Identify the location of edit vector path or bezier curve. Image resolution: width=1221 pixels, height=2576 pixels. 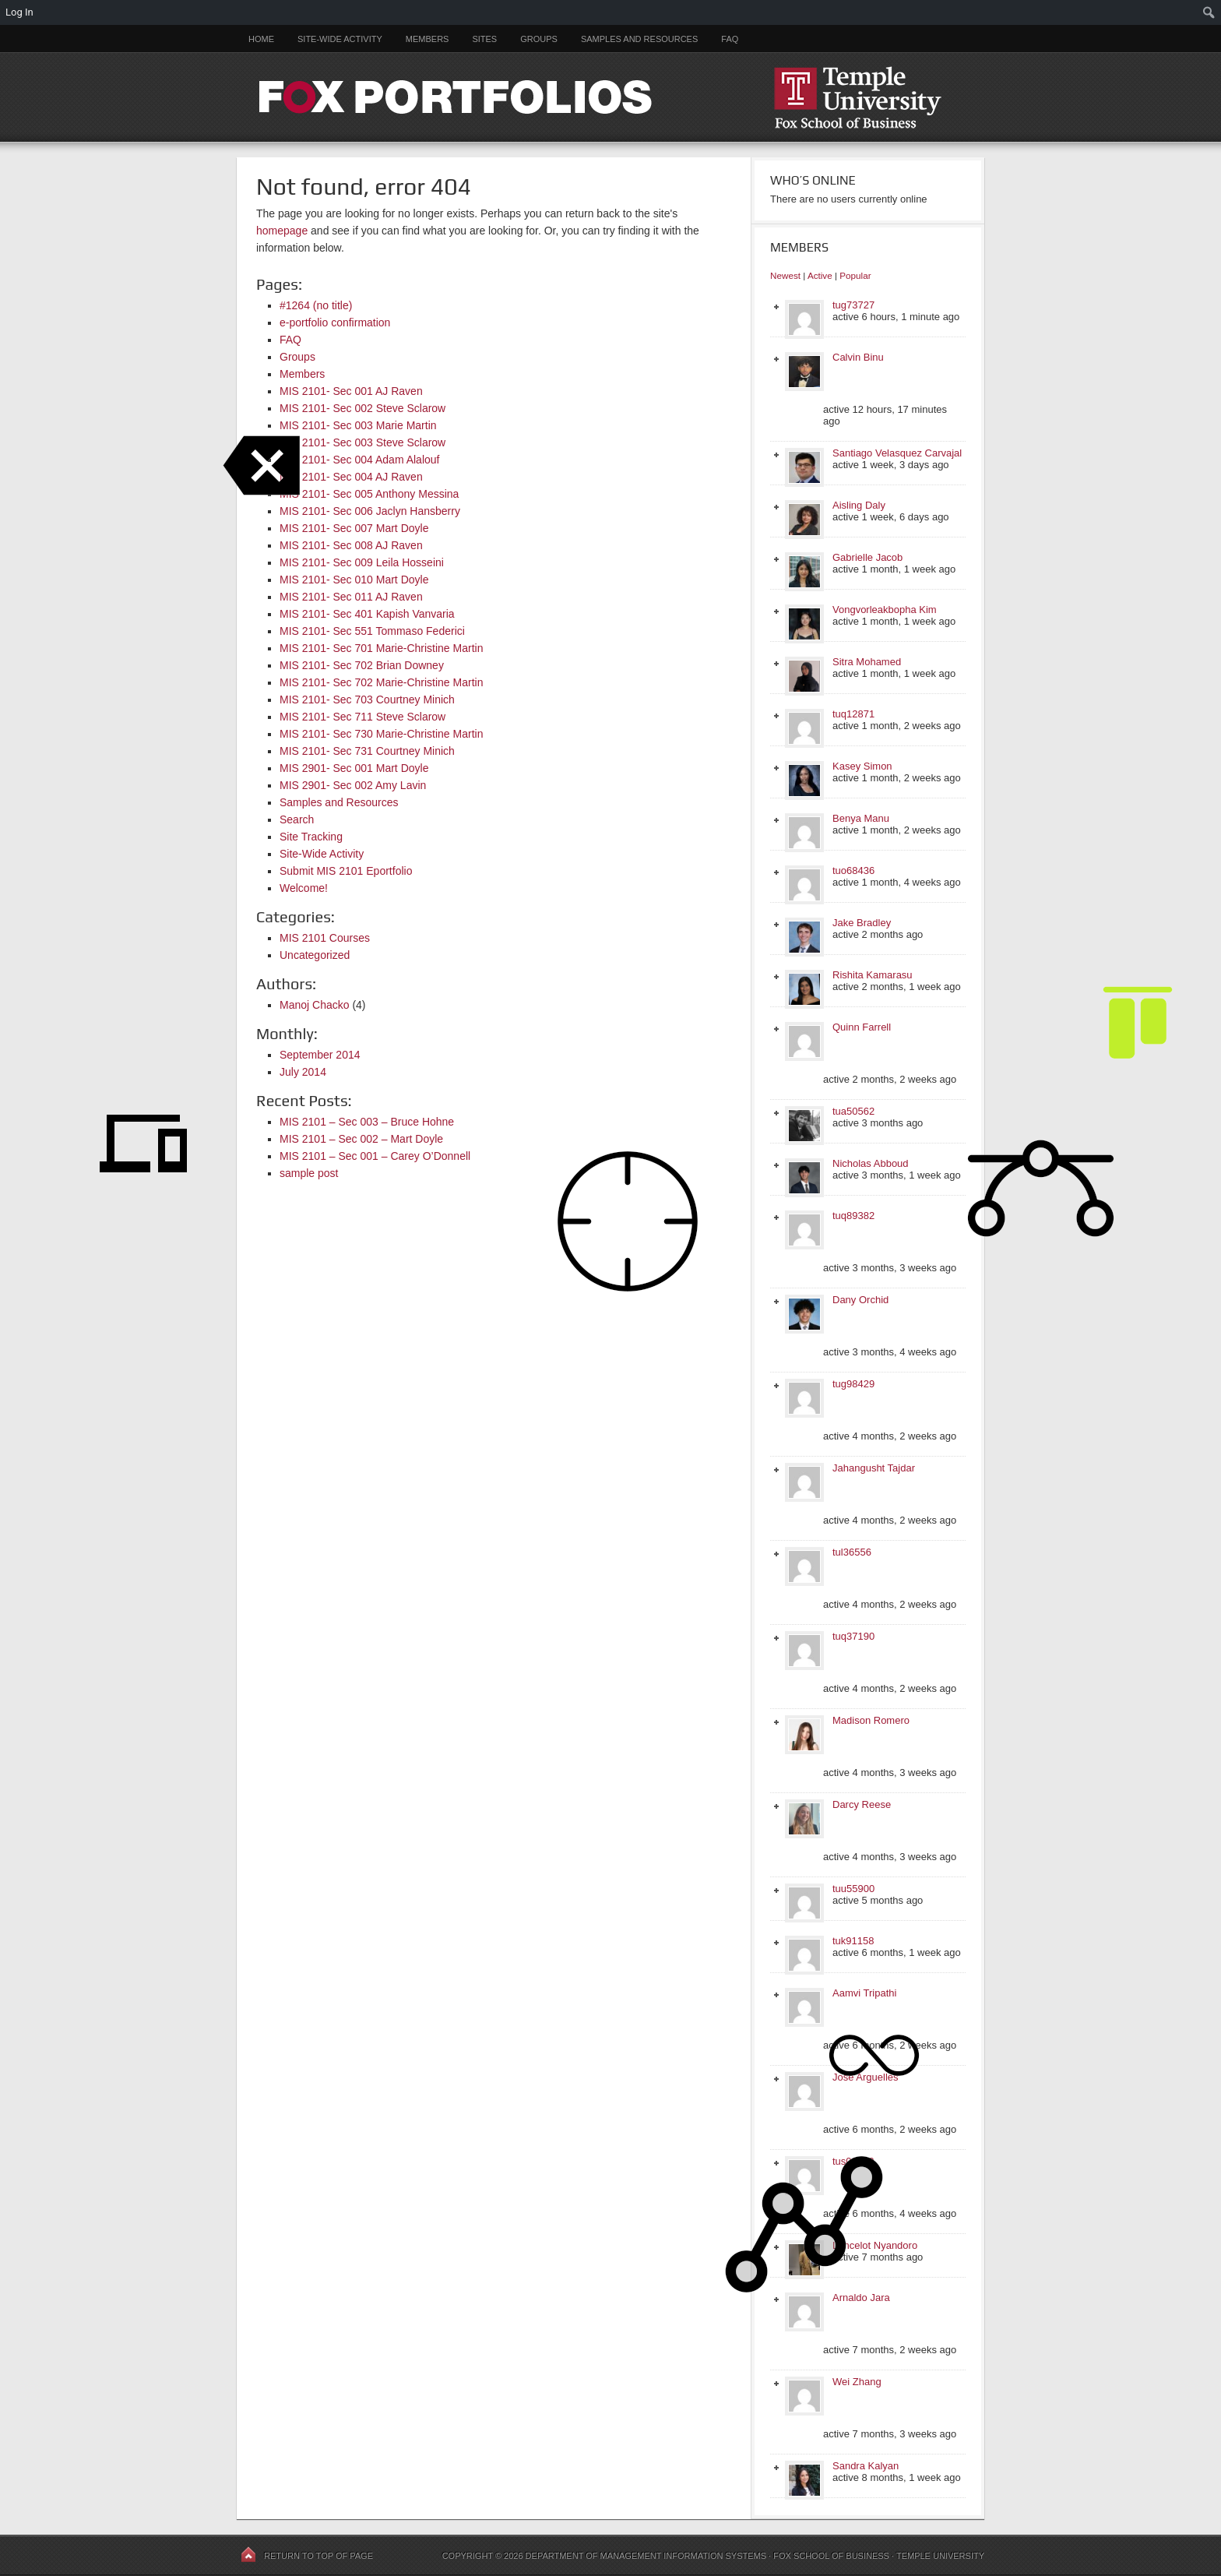
(1040, 1188).